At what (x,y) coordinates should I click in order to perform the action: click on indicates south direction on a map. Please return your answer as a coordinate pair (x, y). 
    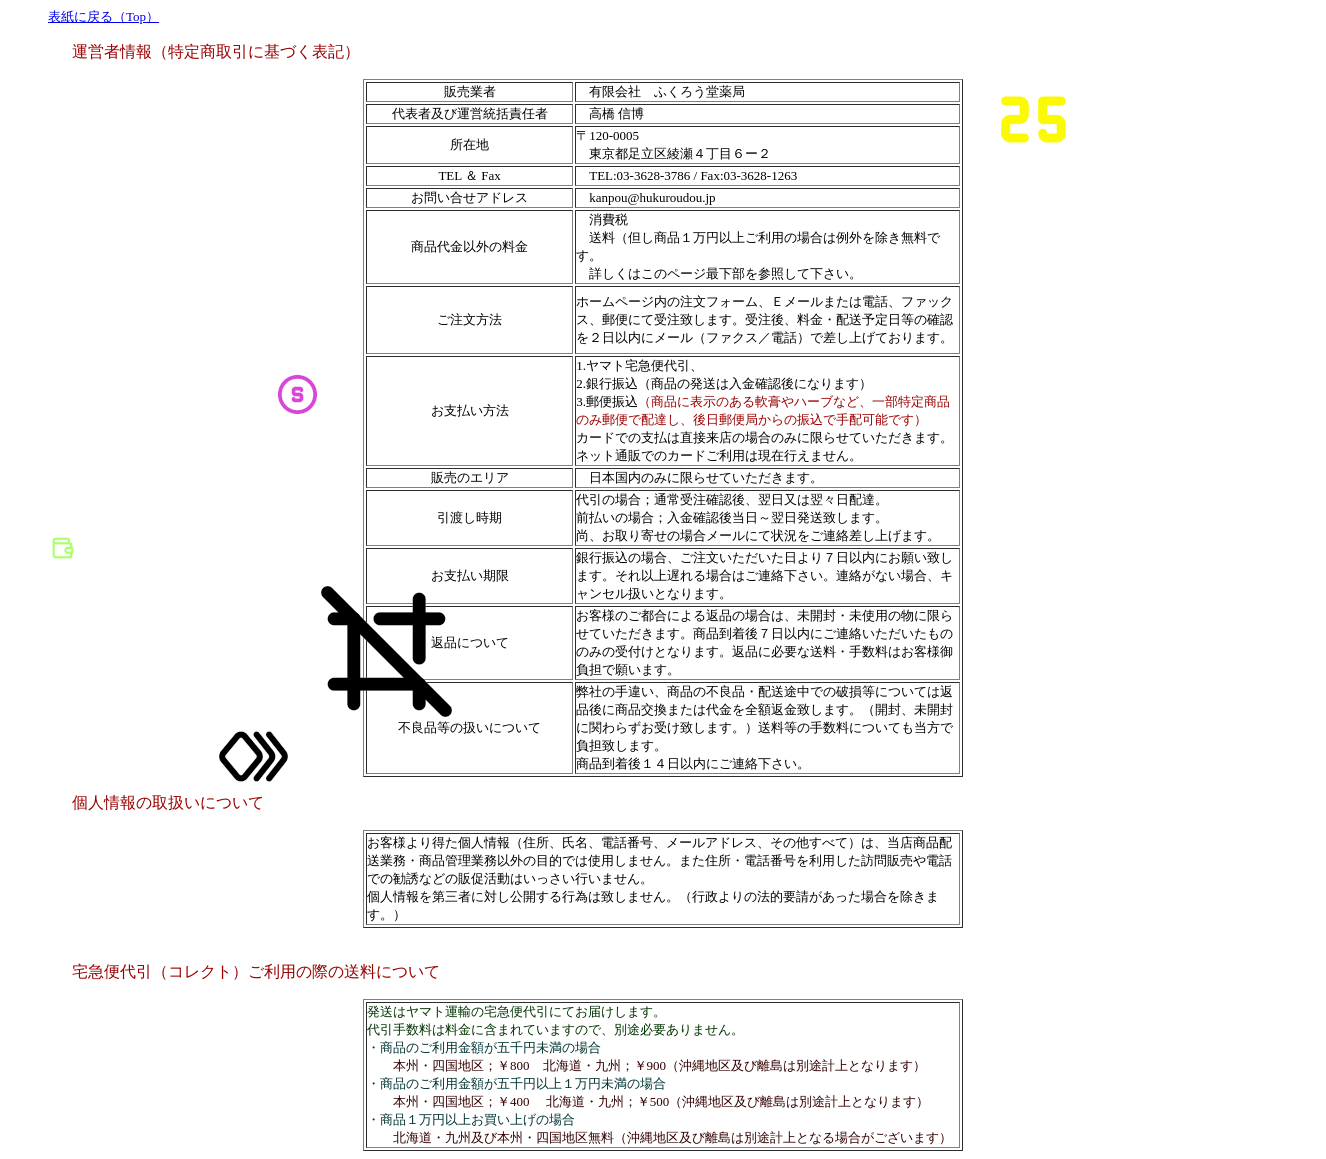
    Looking at the image, I should click on (297, 394).